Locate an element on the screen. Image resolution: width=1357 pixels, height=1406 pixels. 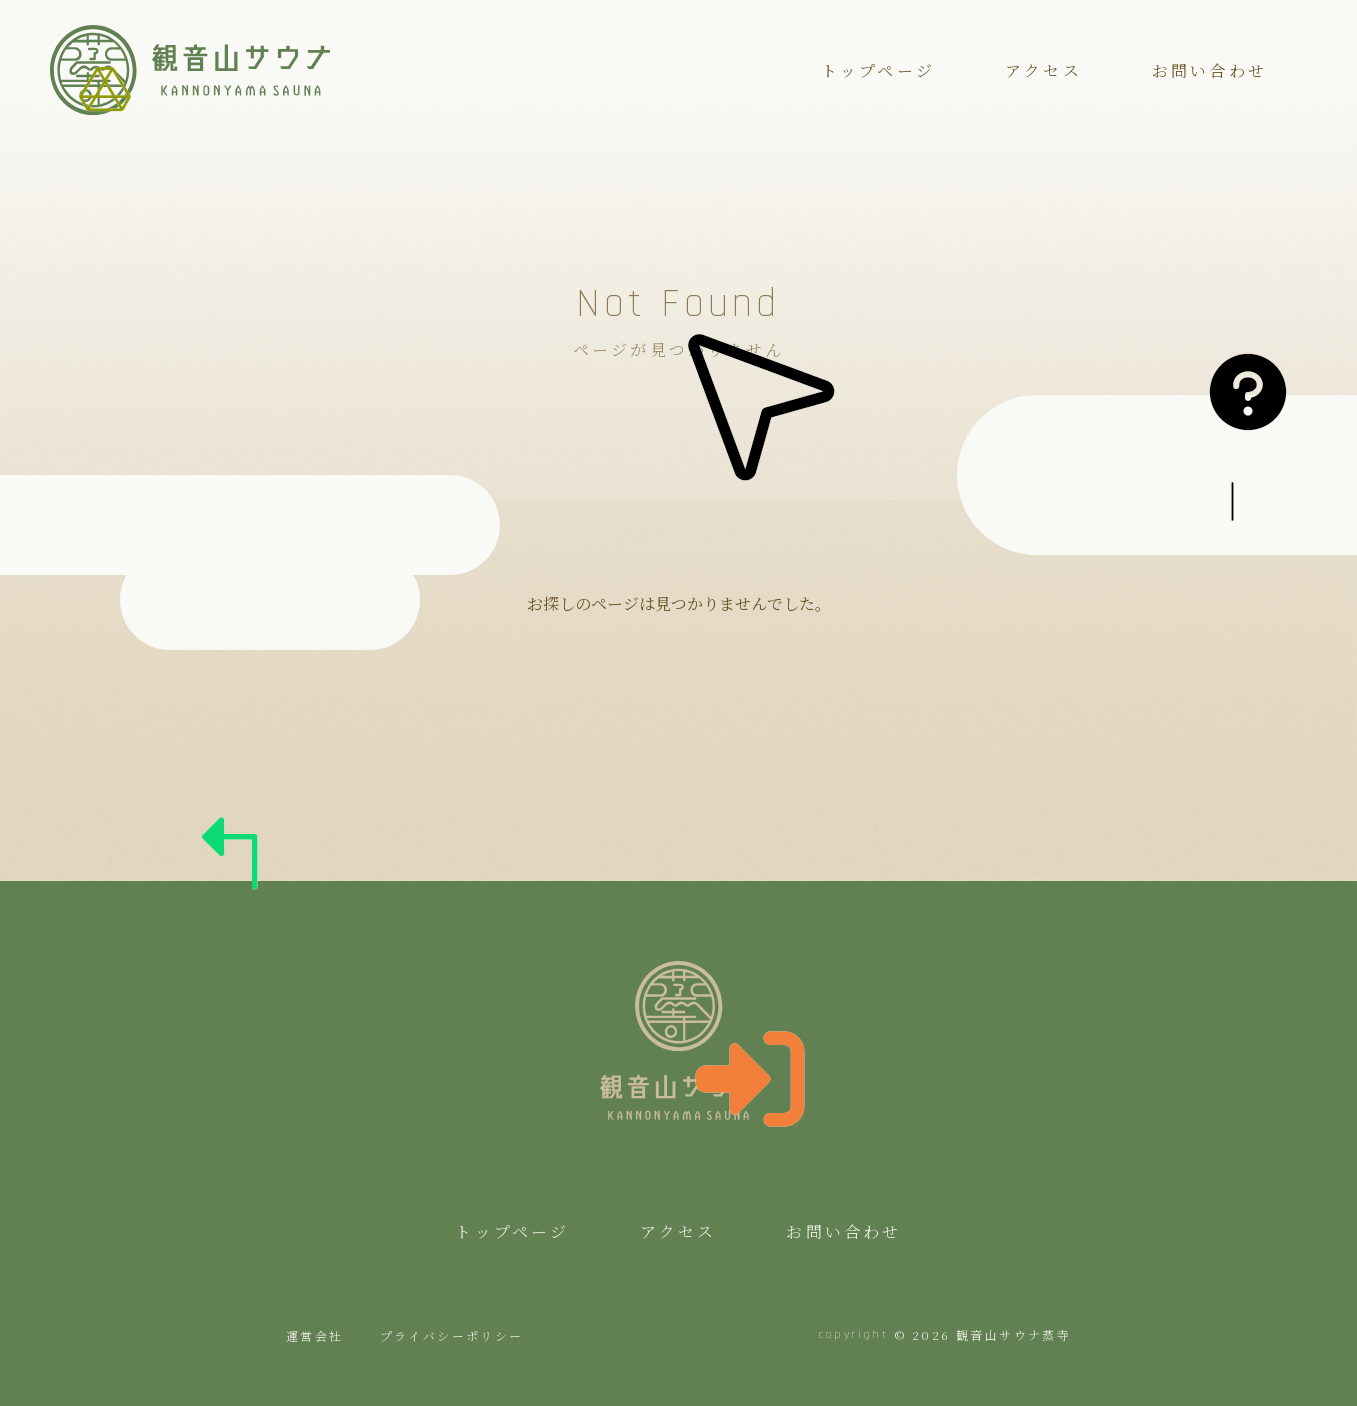
access help or support is located at coordinates (1248, 392).